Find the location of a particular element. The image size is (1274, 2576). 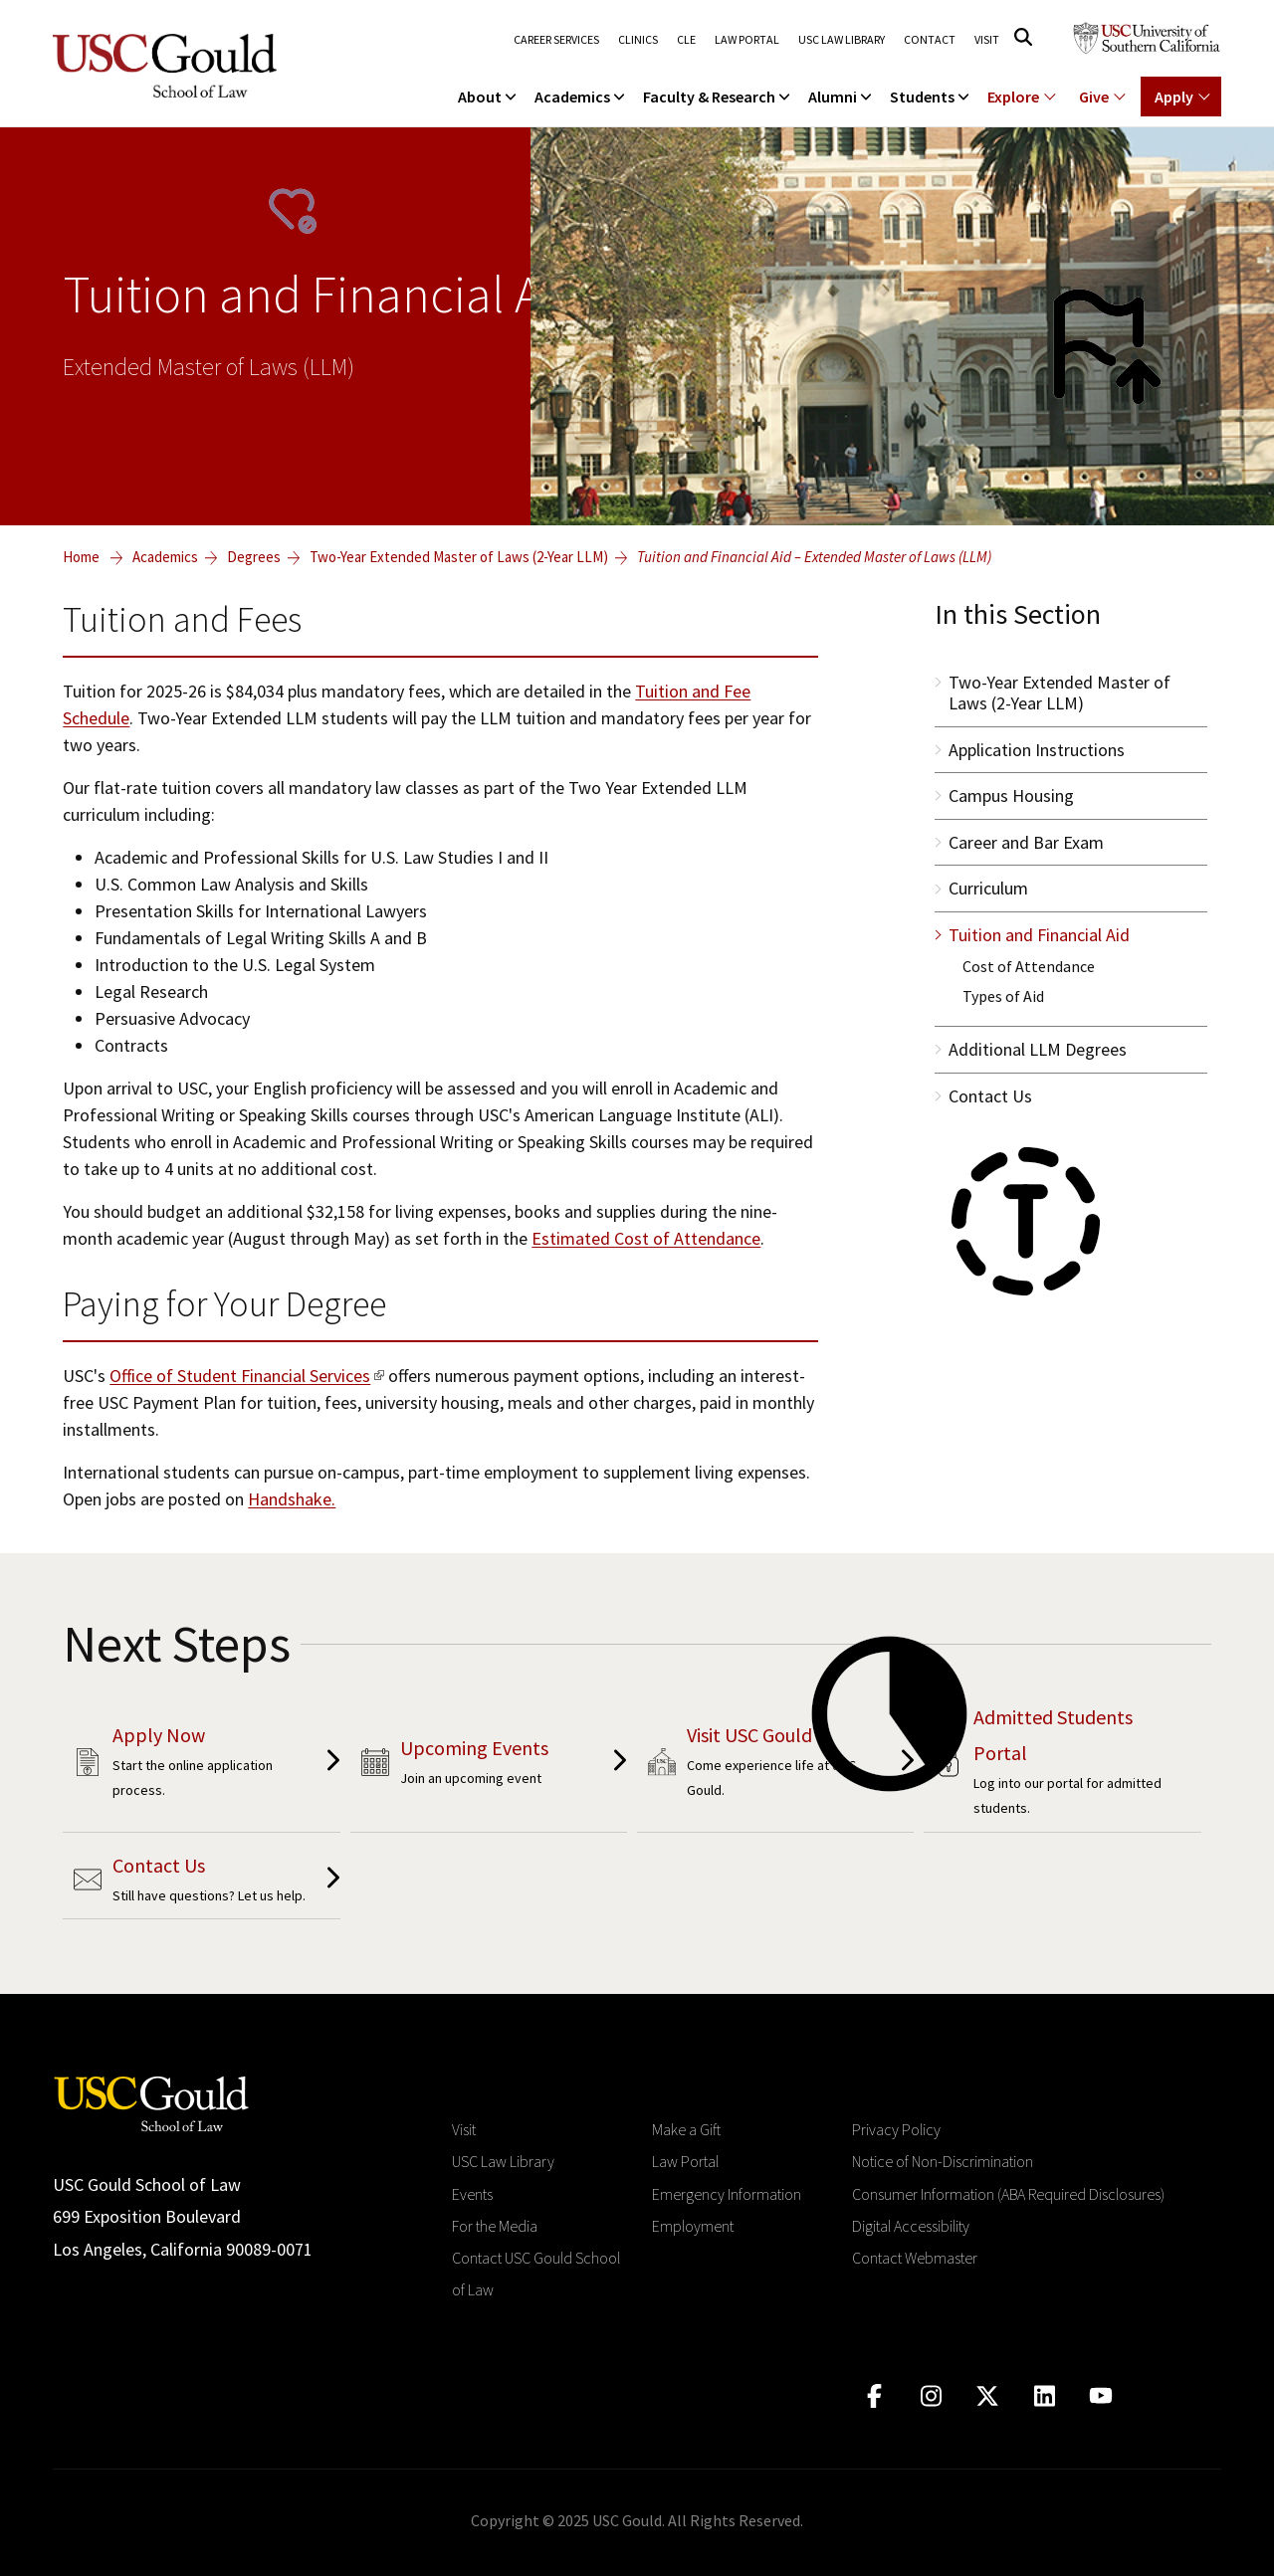

indicates text formatting or typography options is located at coordinates (1025, 1221).